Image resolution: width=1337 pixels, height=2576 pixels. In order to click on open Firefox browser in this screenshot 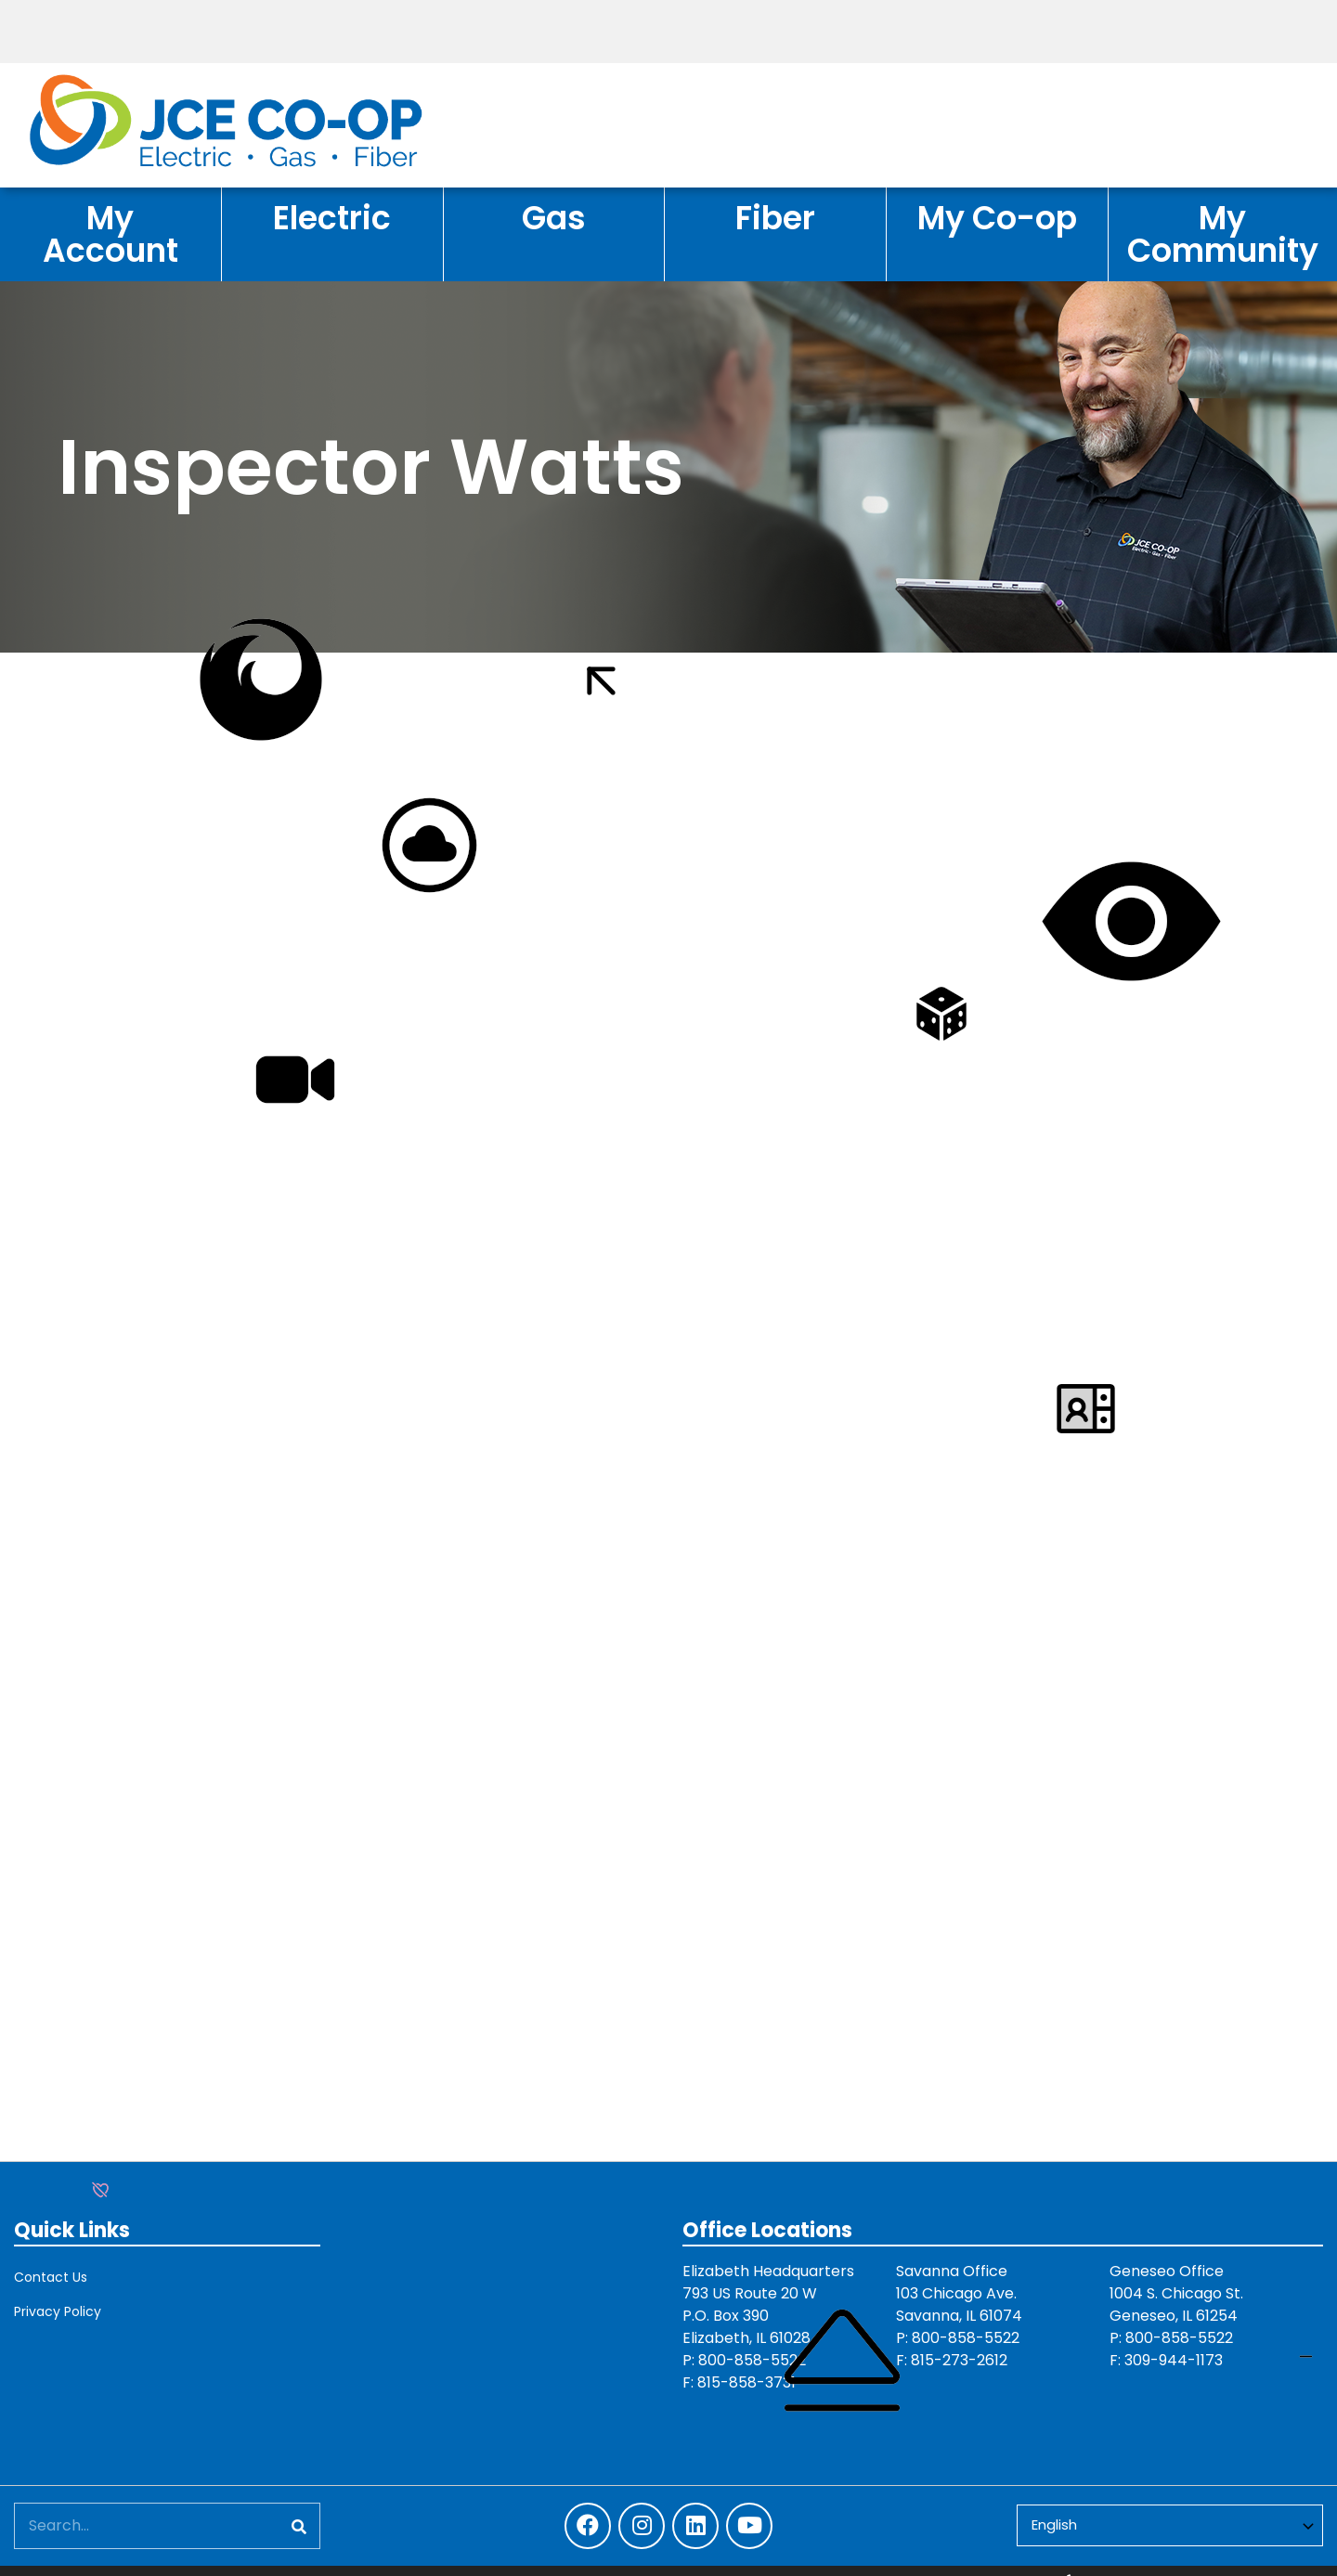, I will do `click(261, 680)`.